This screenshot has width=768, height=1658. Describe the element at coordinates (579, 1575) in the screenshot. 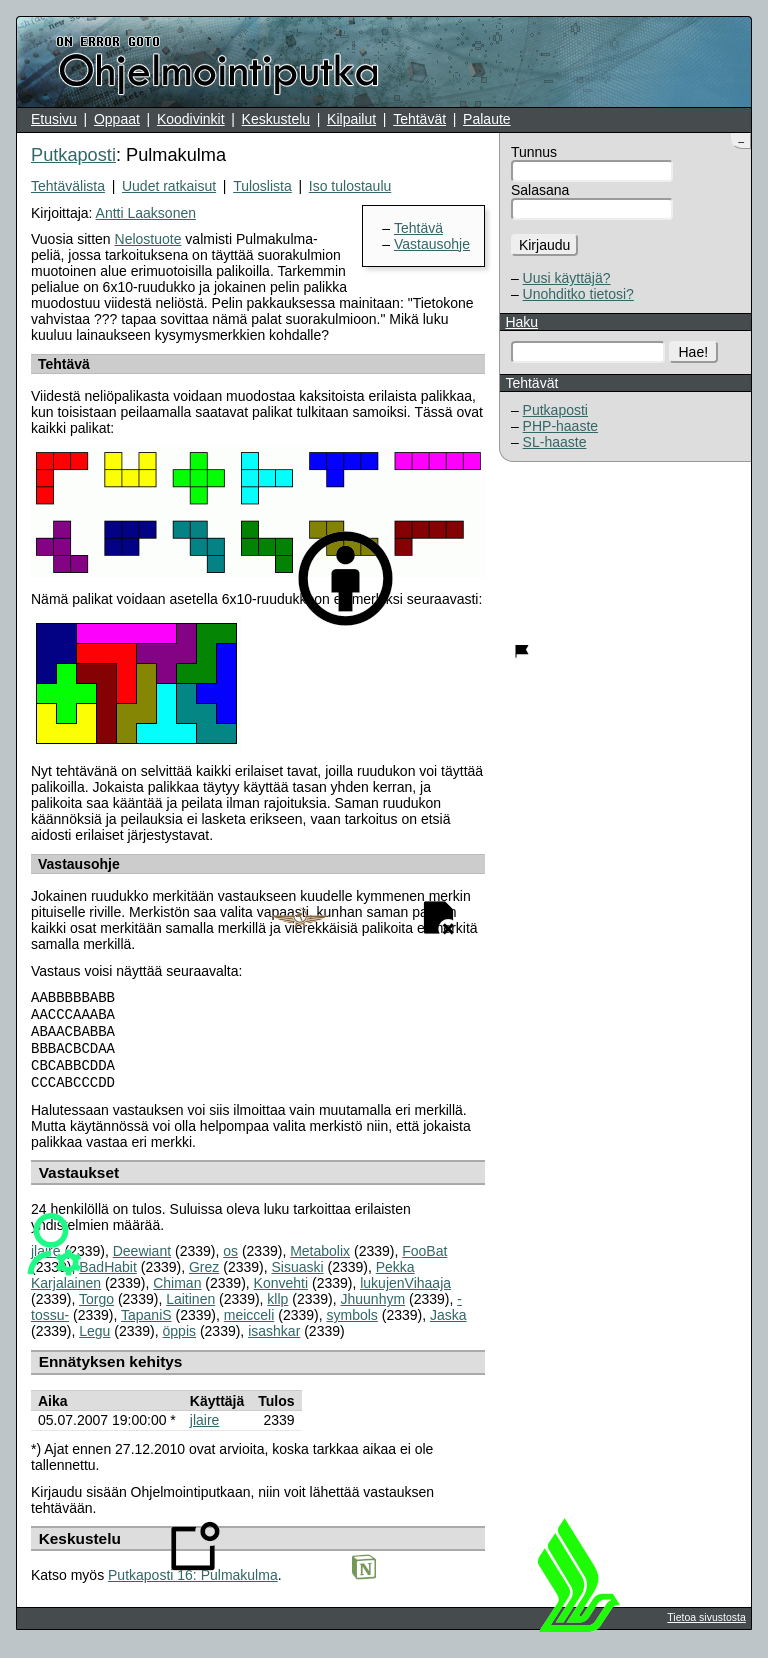

I see `Singapore Airlines app or website` at that location.